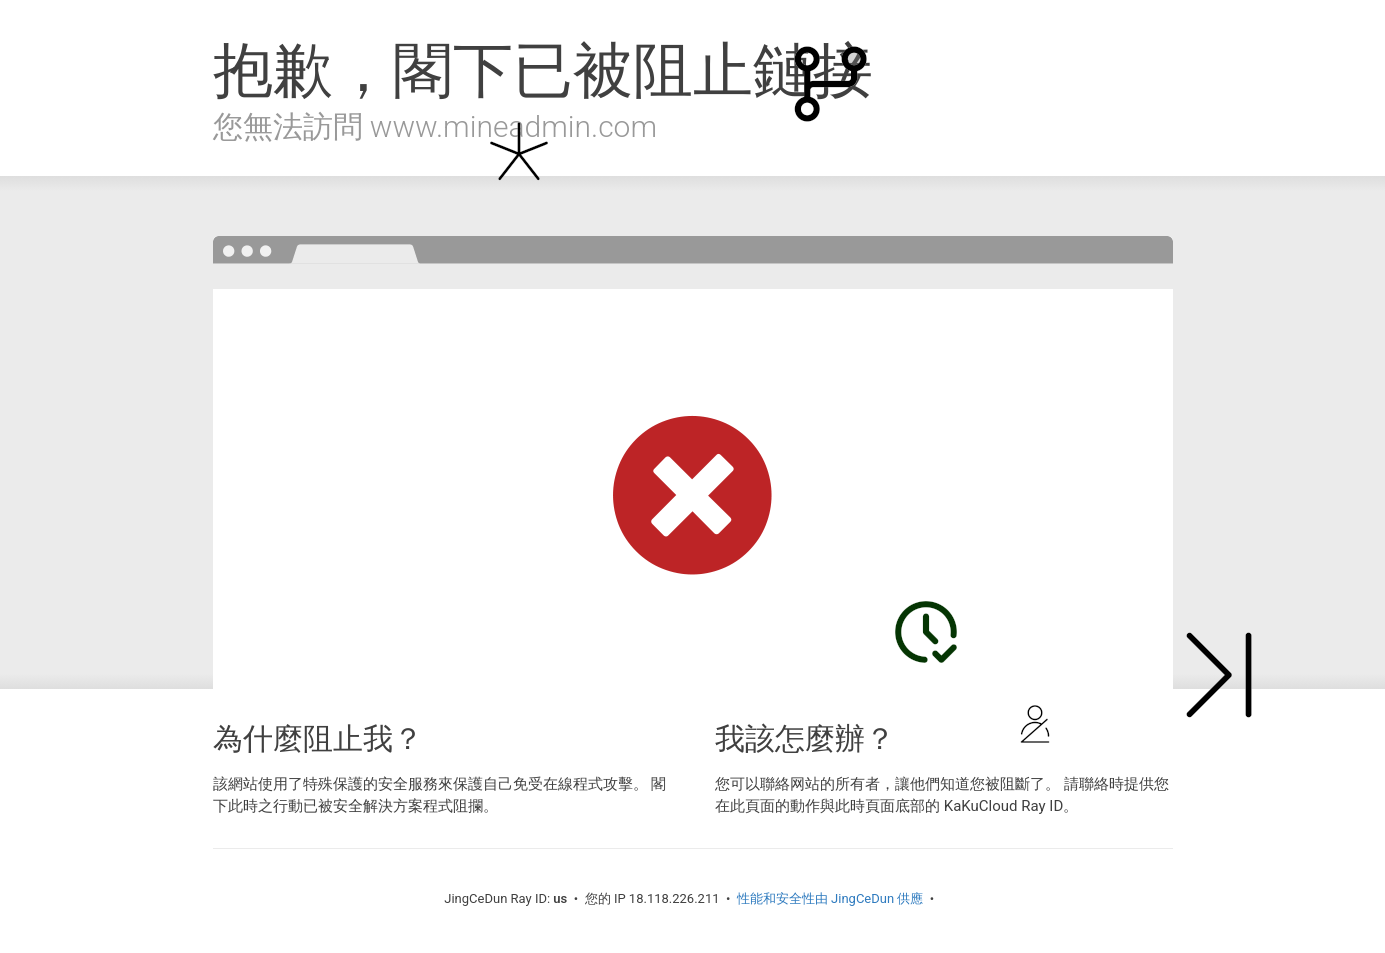 Image resolution: width=1385 pixels, height=953 pixels. Describe the element at coordinates (519, 154) in the screenshot. I see `indicates a required field in a form` at that location.